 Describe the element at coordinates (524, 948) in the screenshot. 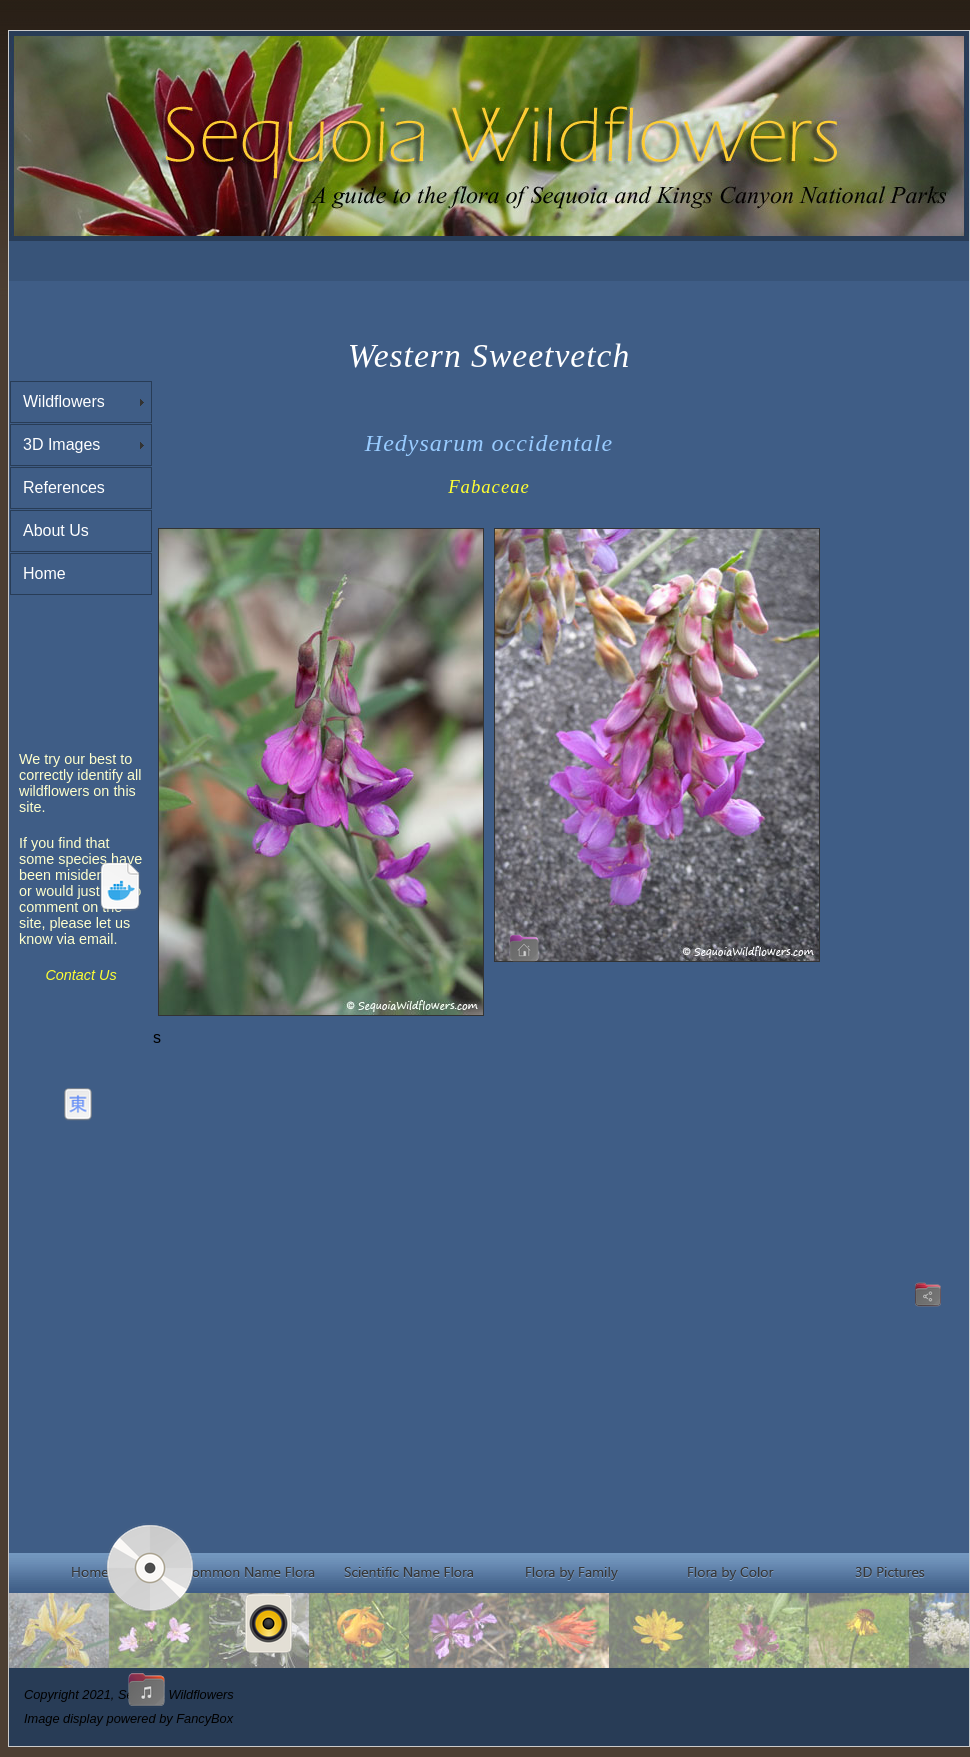

I see `access your home folder` at that location.